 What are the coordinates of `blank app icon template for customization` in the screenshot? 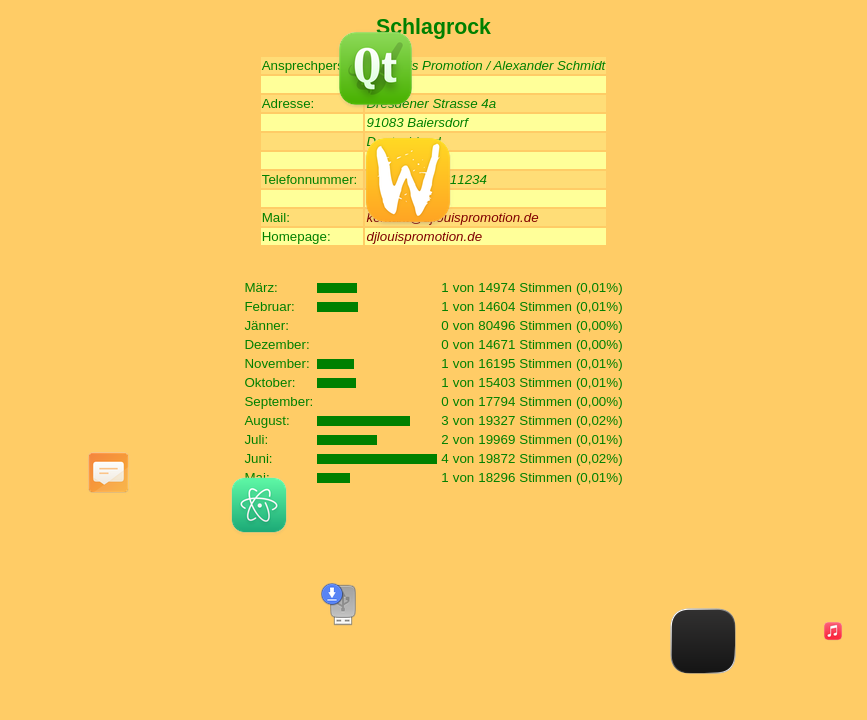 It's located at (703, 641).